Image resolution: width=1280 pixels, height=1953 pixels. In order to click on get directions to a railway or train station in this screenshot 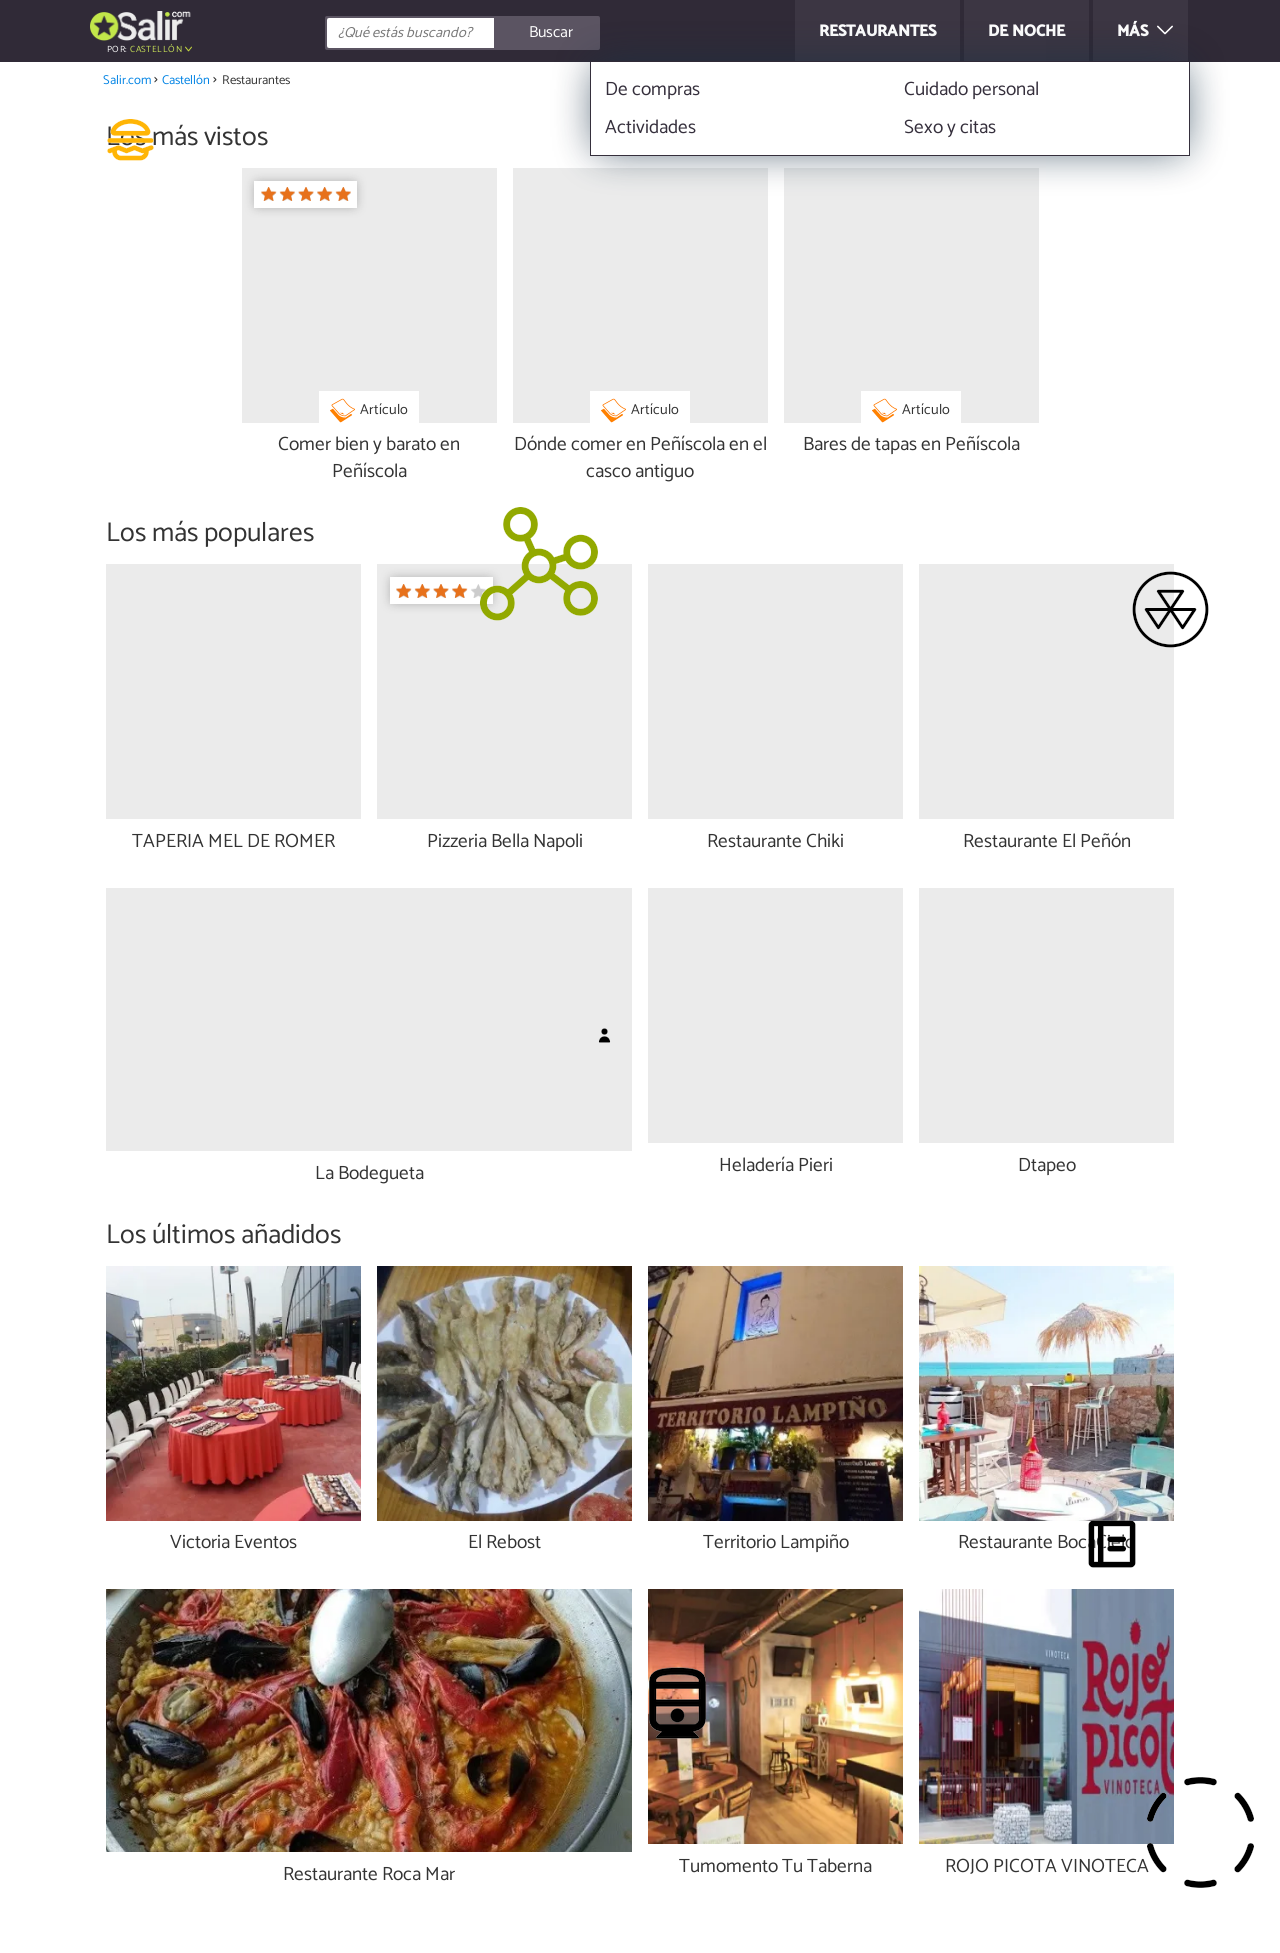, I will do `click(677, 1706)`.